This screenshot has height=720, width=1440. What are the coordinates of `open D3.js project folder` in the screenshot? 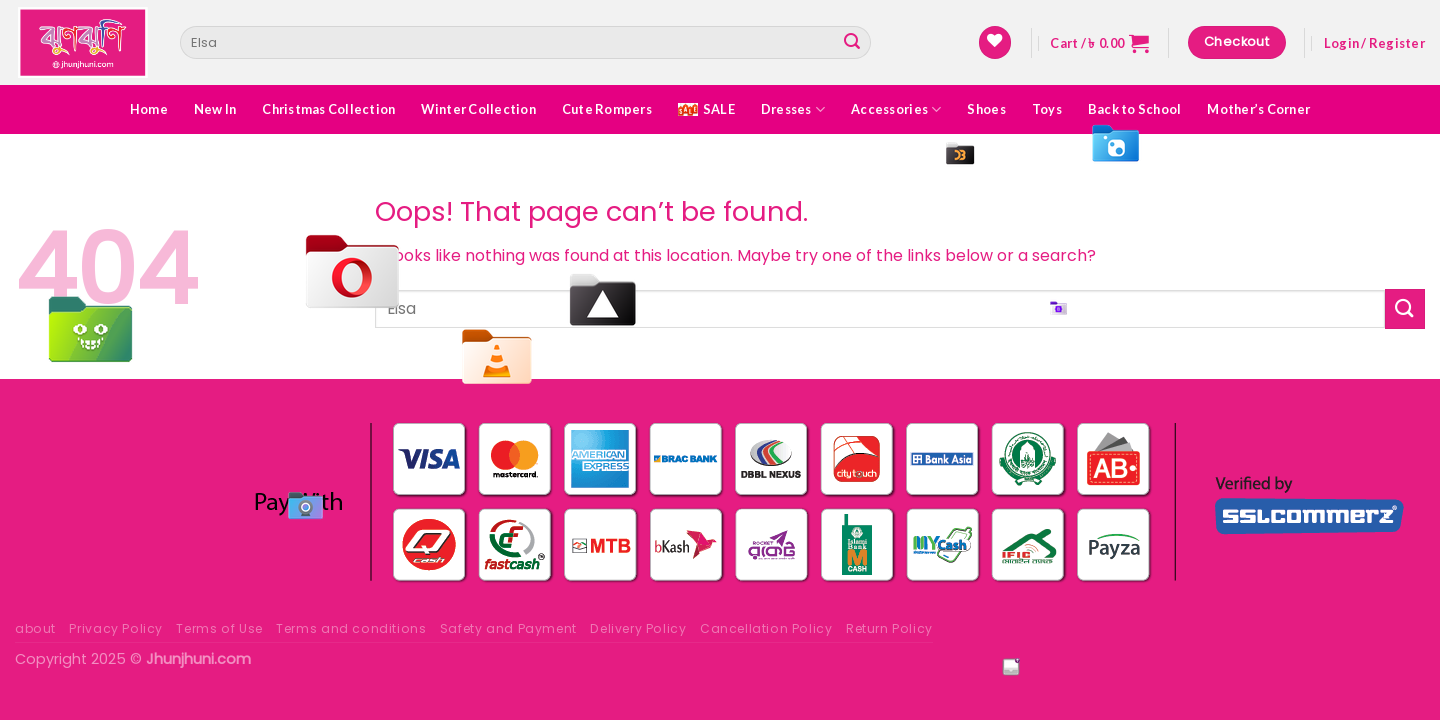 It's located at (960, 154).